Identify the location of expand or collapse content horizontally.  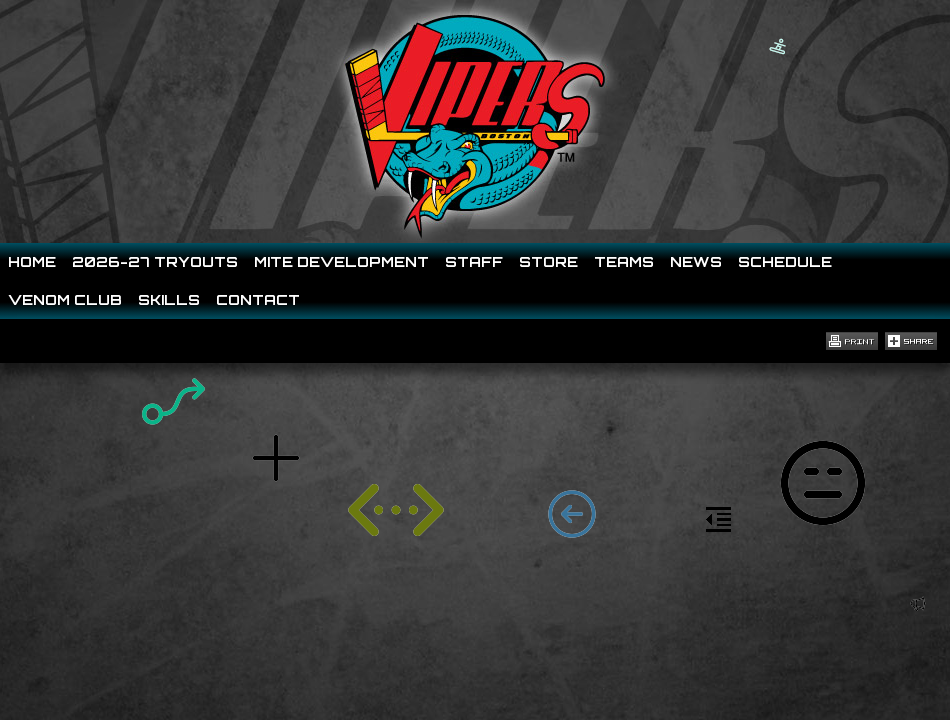
(396, 510).